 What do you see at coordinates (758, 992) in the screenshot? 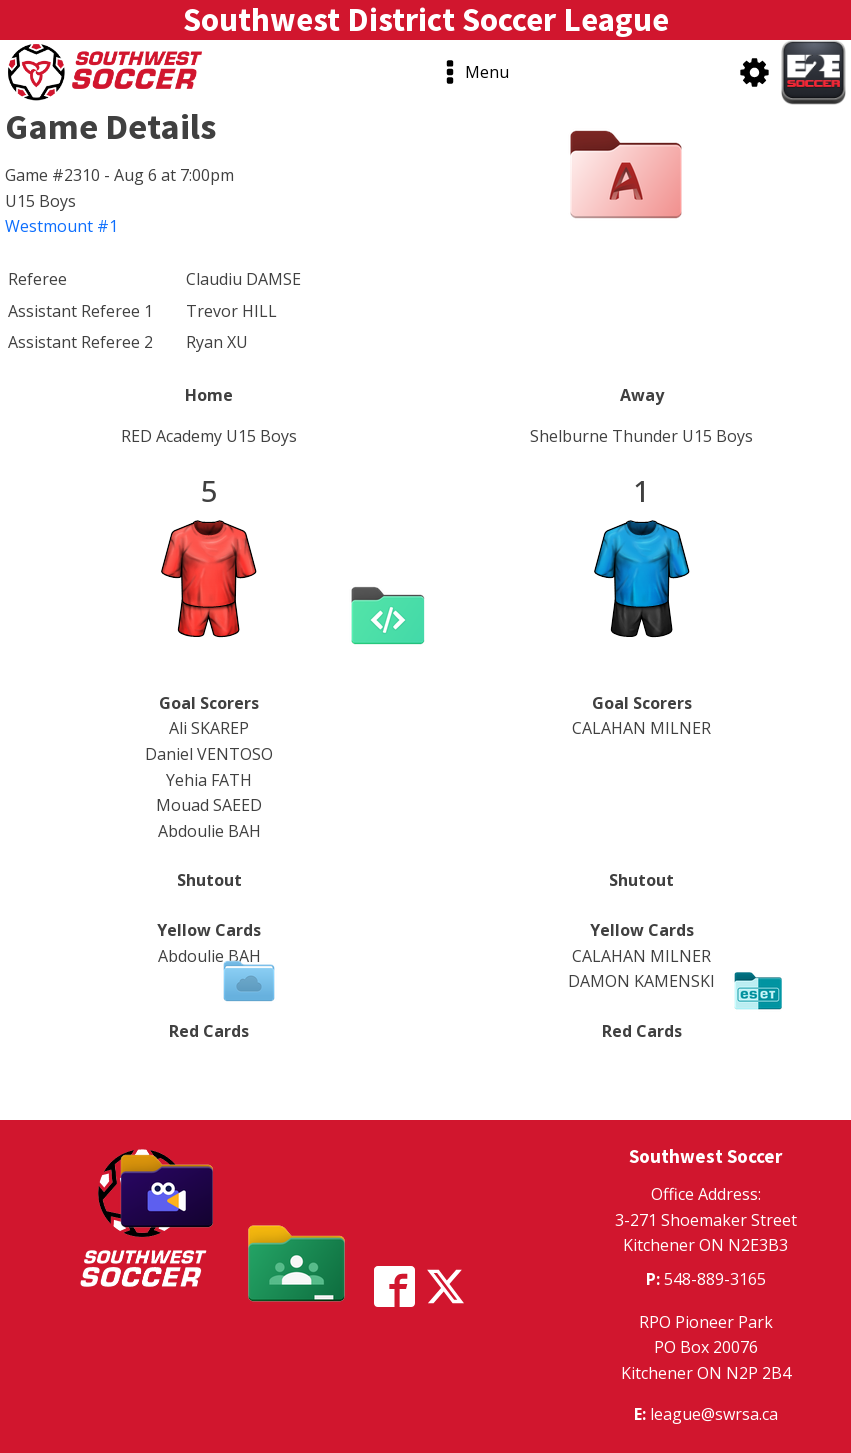
I see `open eset antivirus files folder` at bounding box center [758, 992].